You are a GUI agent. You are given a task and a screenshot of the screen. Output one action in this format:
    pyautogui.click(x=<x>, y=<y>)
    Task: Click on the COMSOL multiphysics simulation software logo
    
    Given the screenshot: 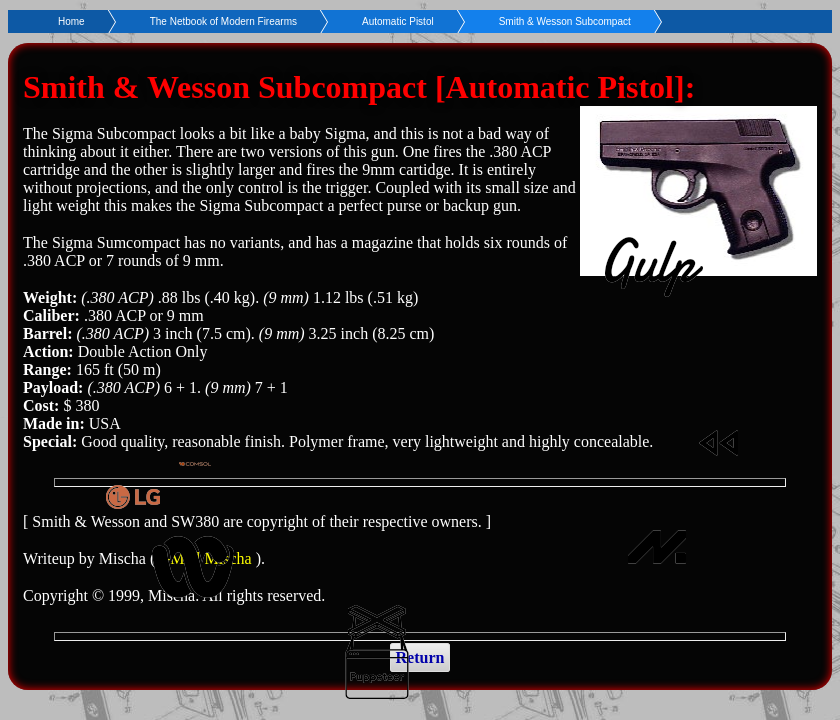 What is the action you would take?
    pyautogui.click(x=195, y=464)
    